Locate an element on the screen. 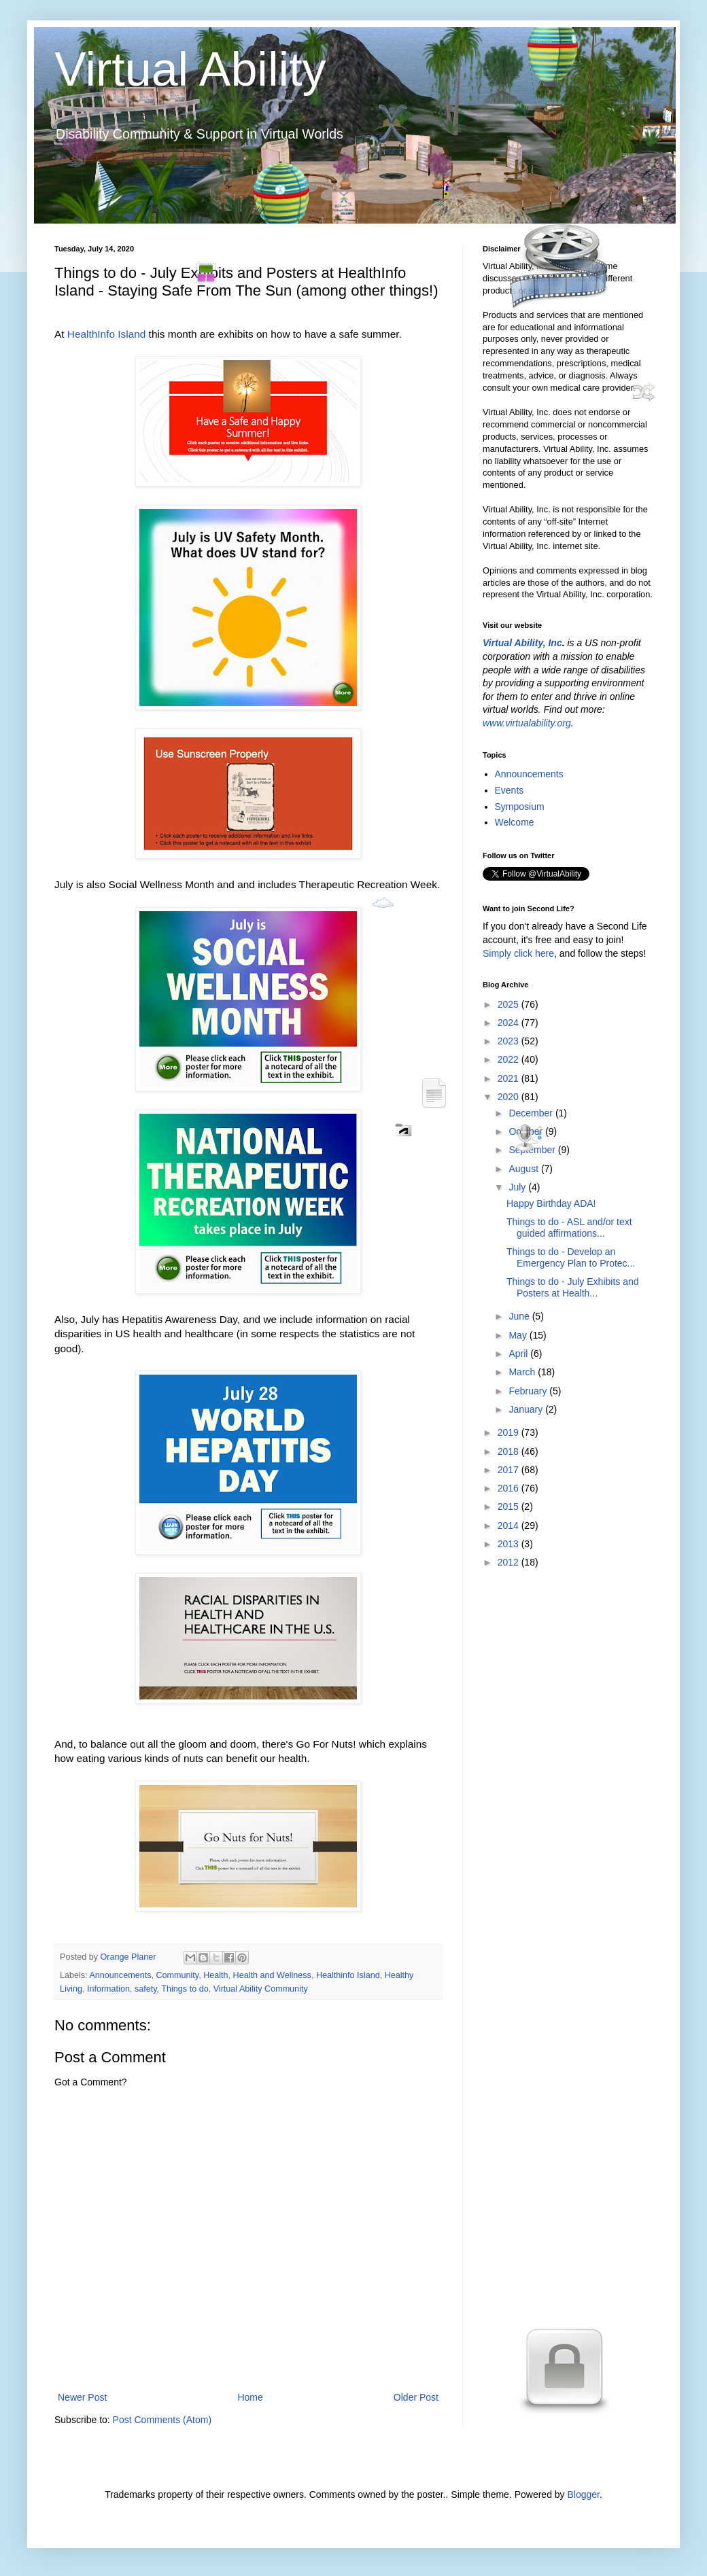 The height and width of the screenshot is (2576, 707). indicates overcast or cloudy weather conditions is located at coordinates (383, 904).